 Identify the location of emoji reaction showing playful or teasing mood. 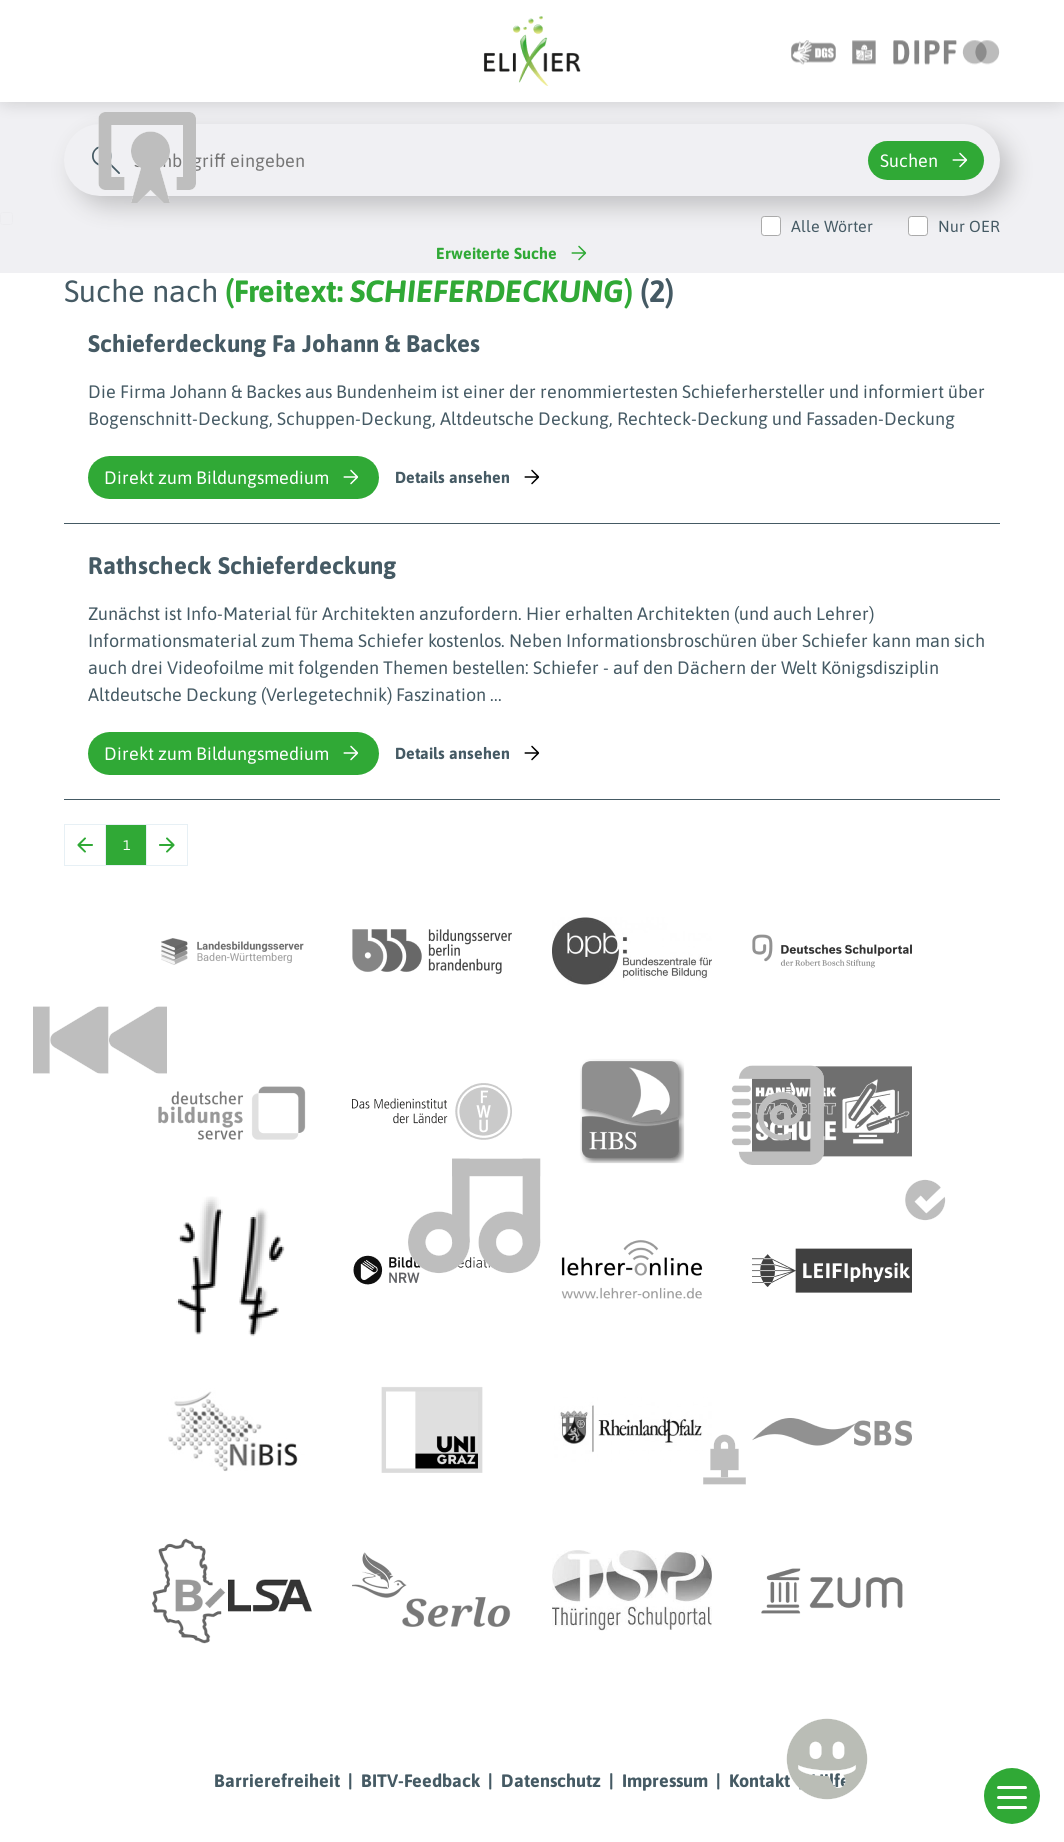
(827, 1759).